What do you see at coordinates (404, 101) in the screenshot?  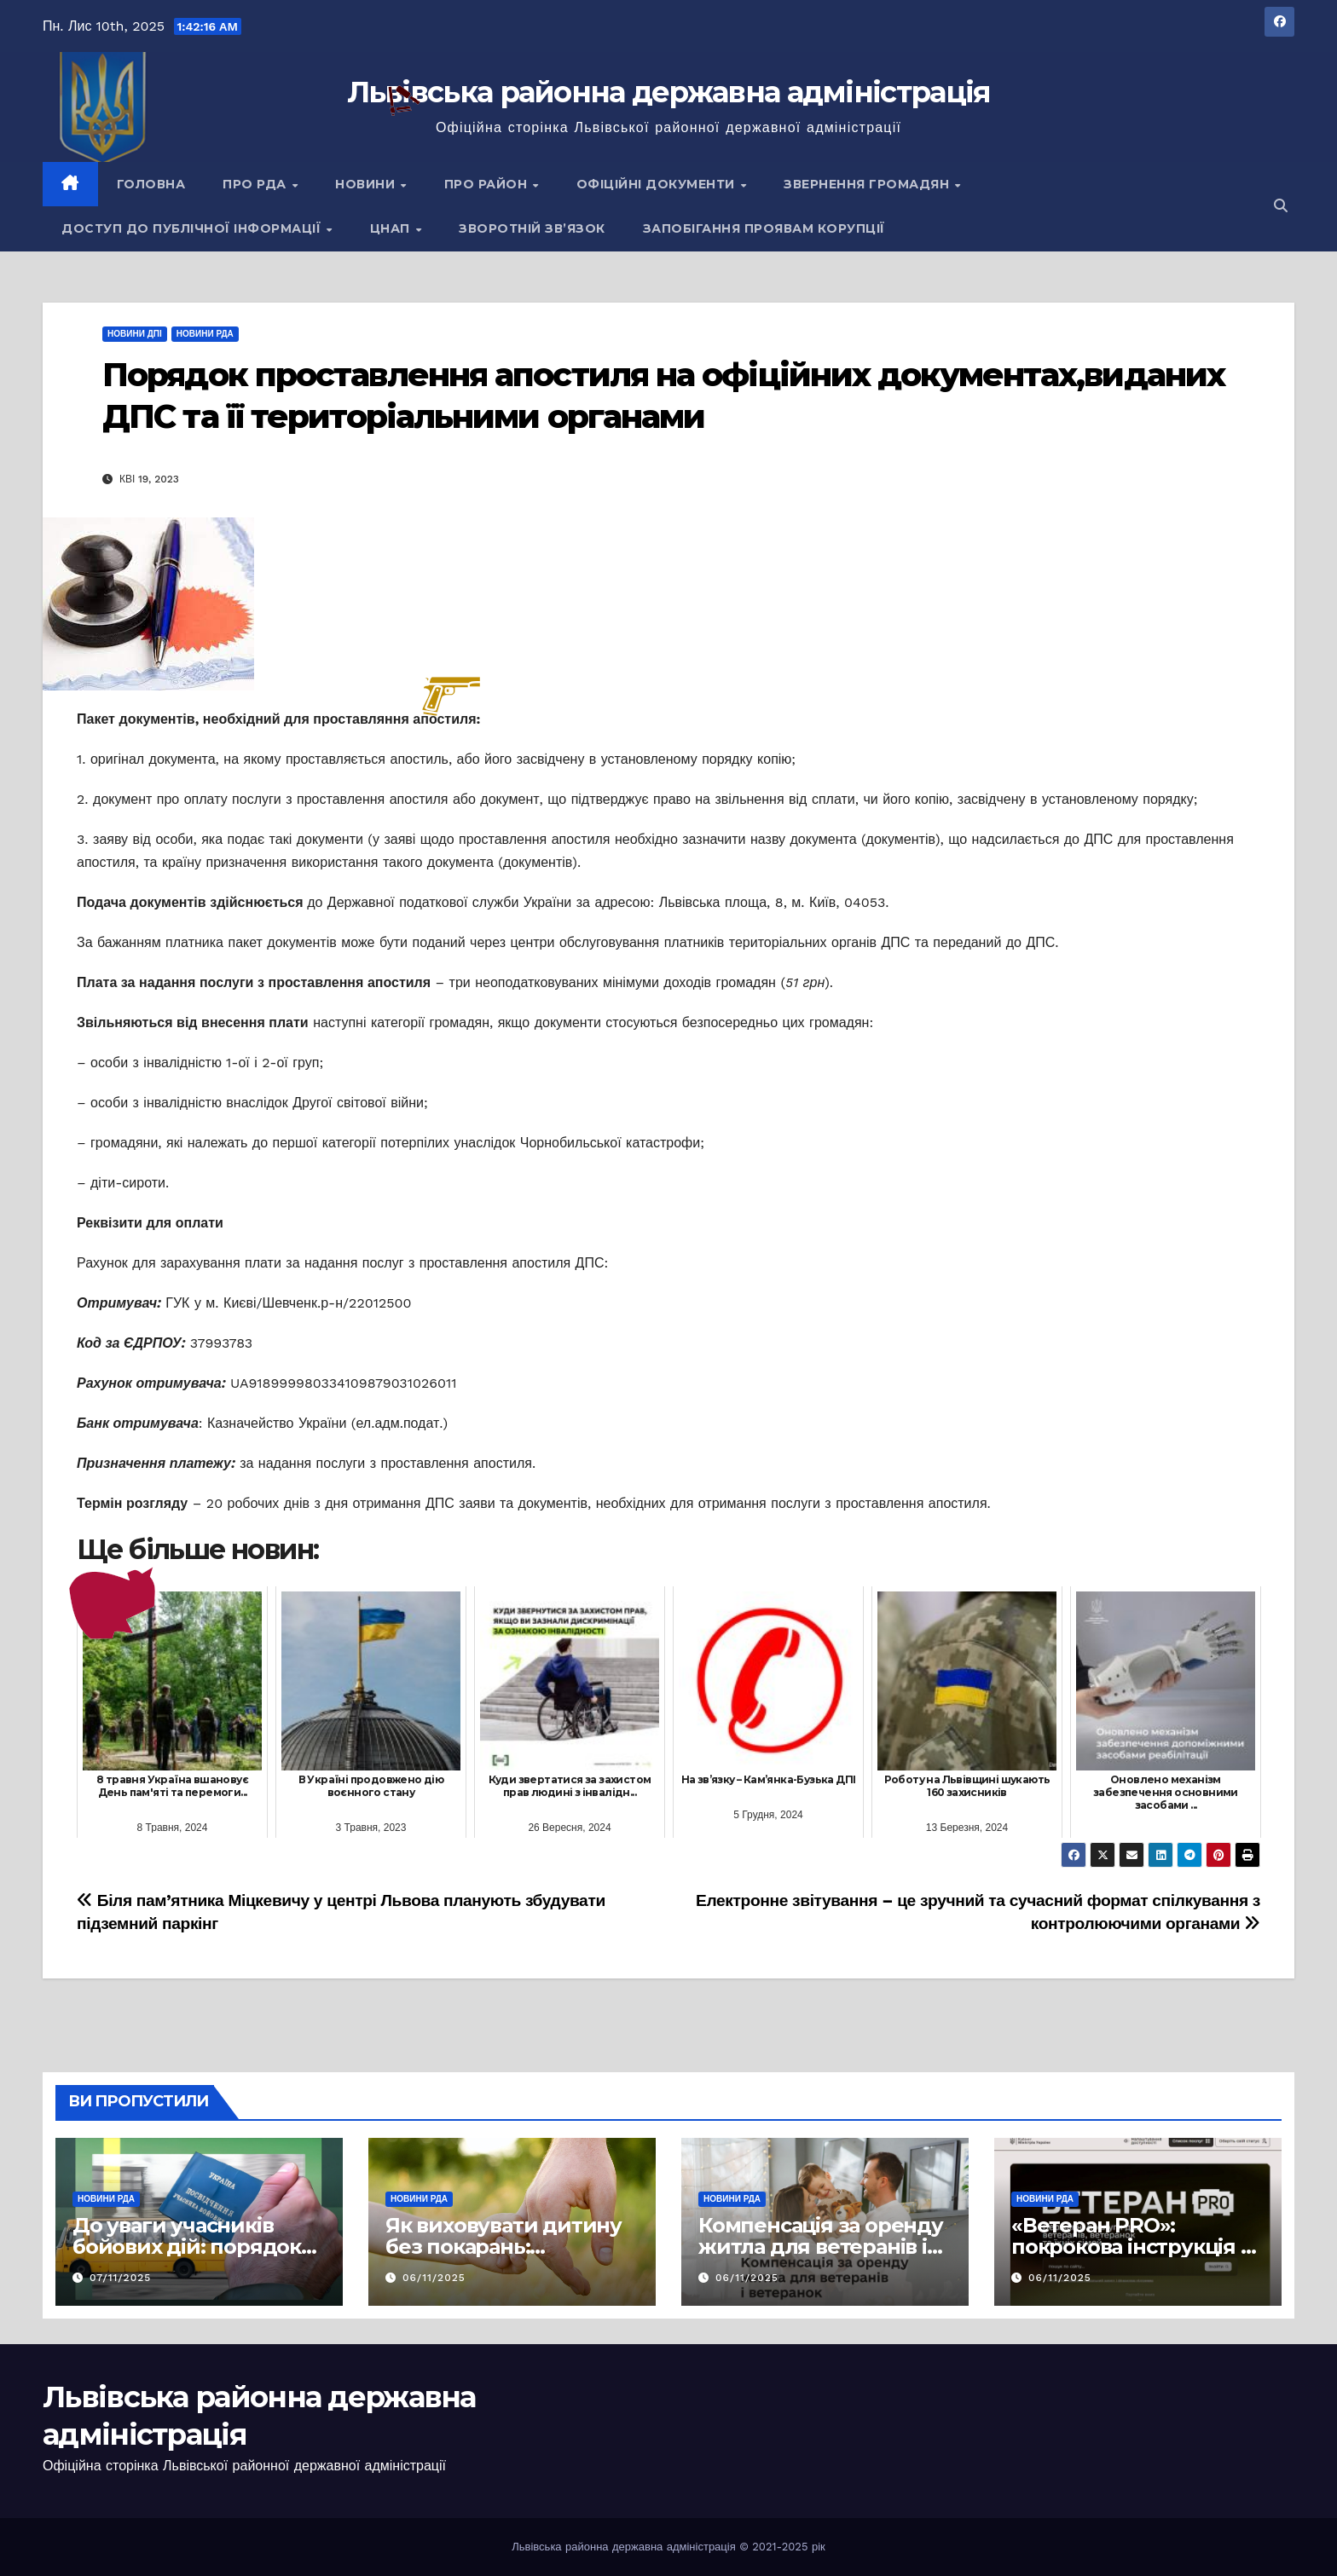 I see `woodworking tools or crafting section` at bounding box center [404, 101].